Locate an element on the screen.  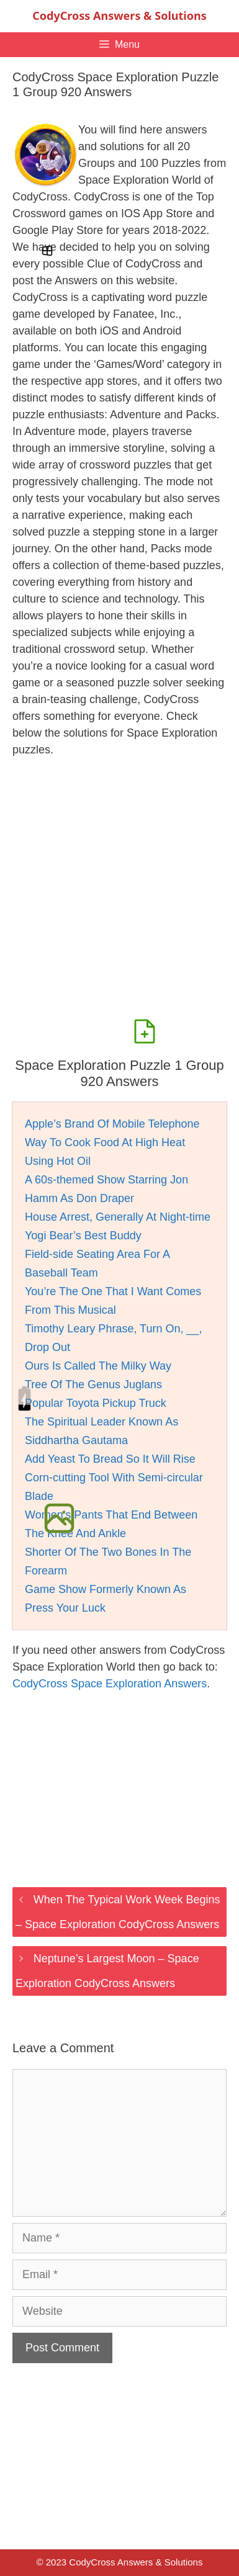
indicates battery is charging at 20% capacity is located at coordinates (24, 1398).